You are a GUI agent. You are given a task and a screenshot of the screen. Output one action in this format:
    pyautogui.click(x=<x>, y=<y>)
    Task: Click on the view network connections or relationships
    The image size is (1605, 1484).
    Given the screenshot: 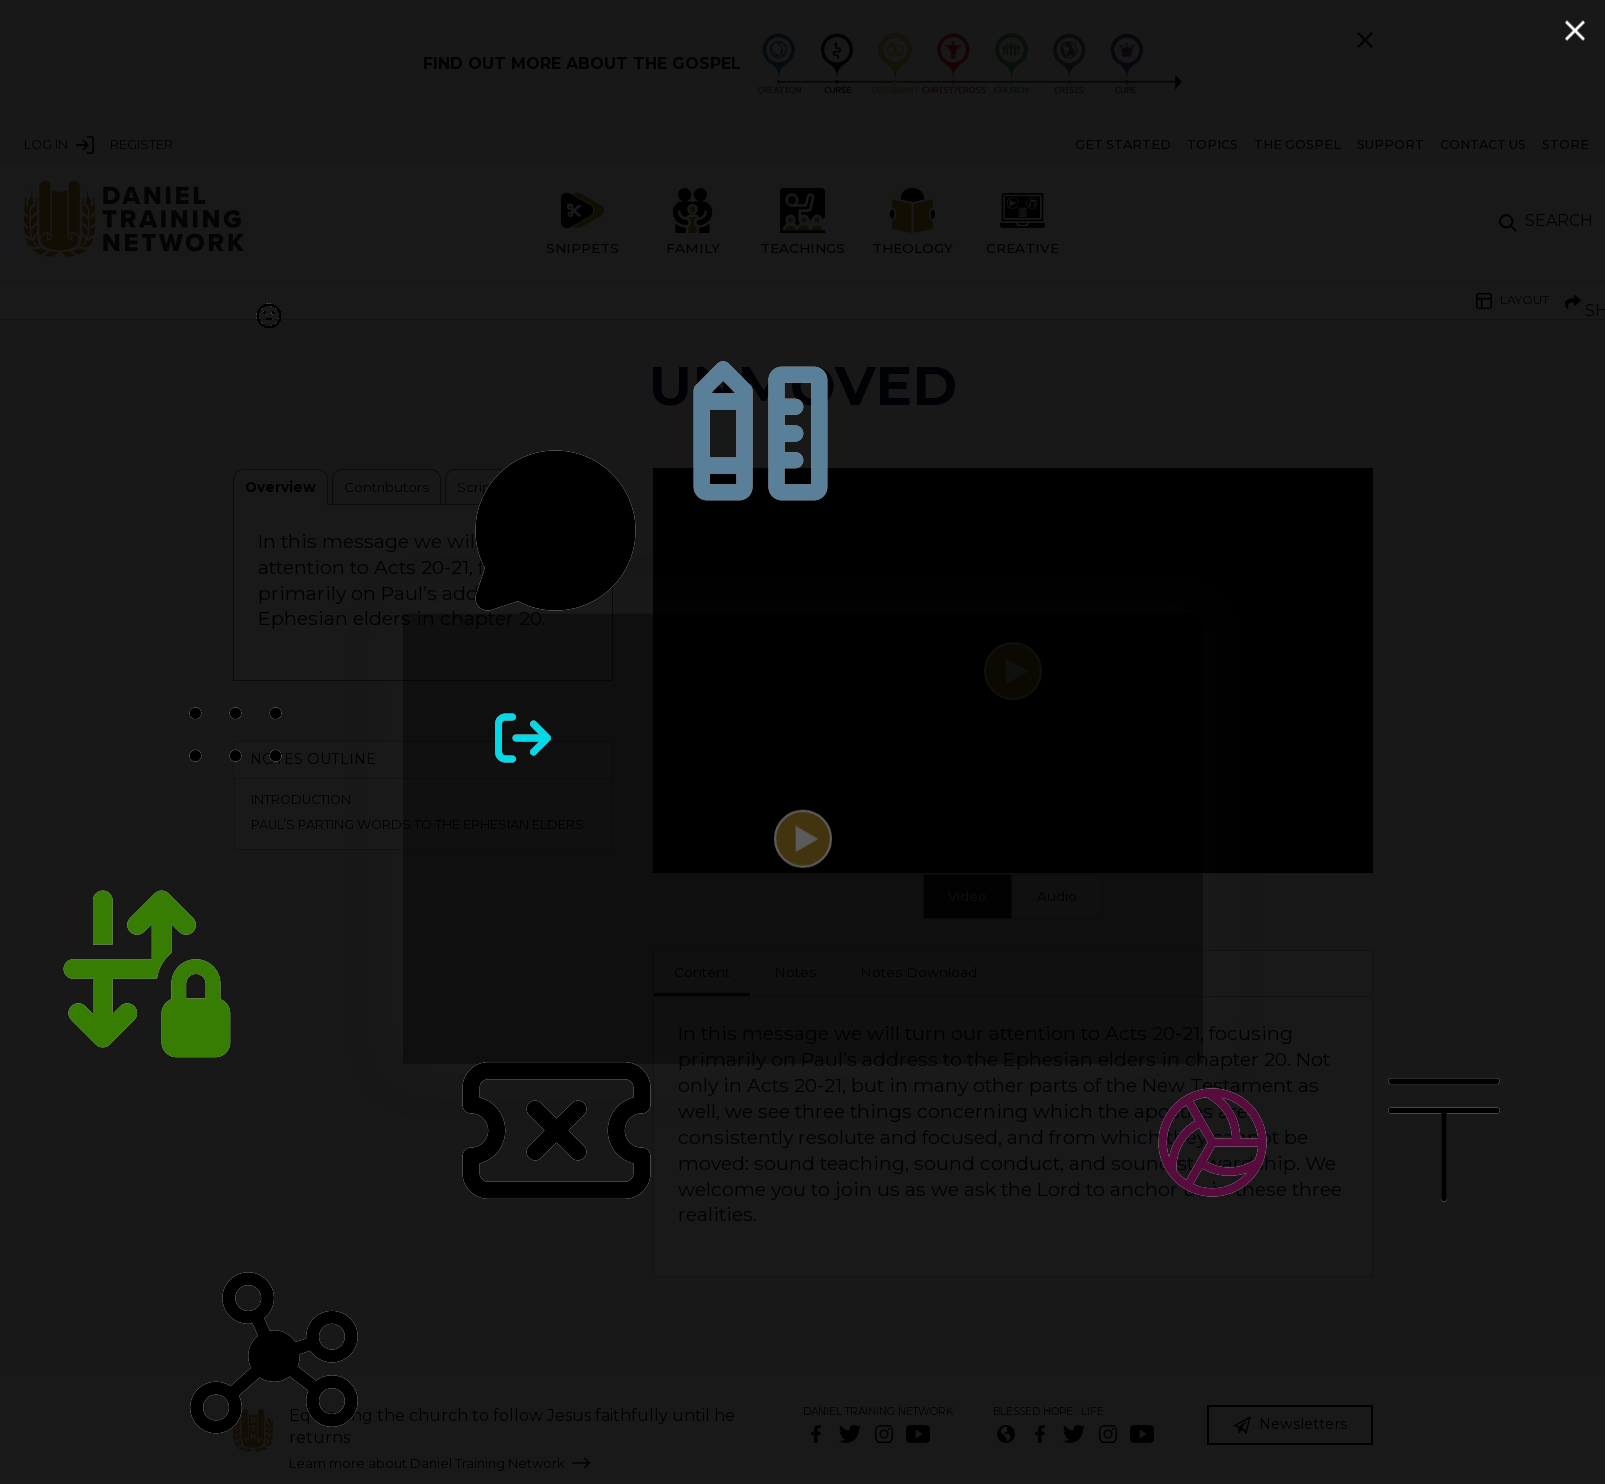 What is the action you would take?
    pyautogui.click(x=274, y=1356)
    